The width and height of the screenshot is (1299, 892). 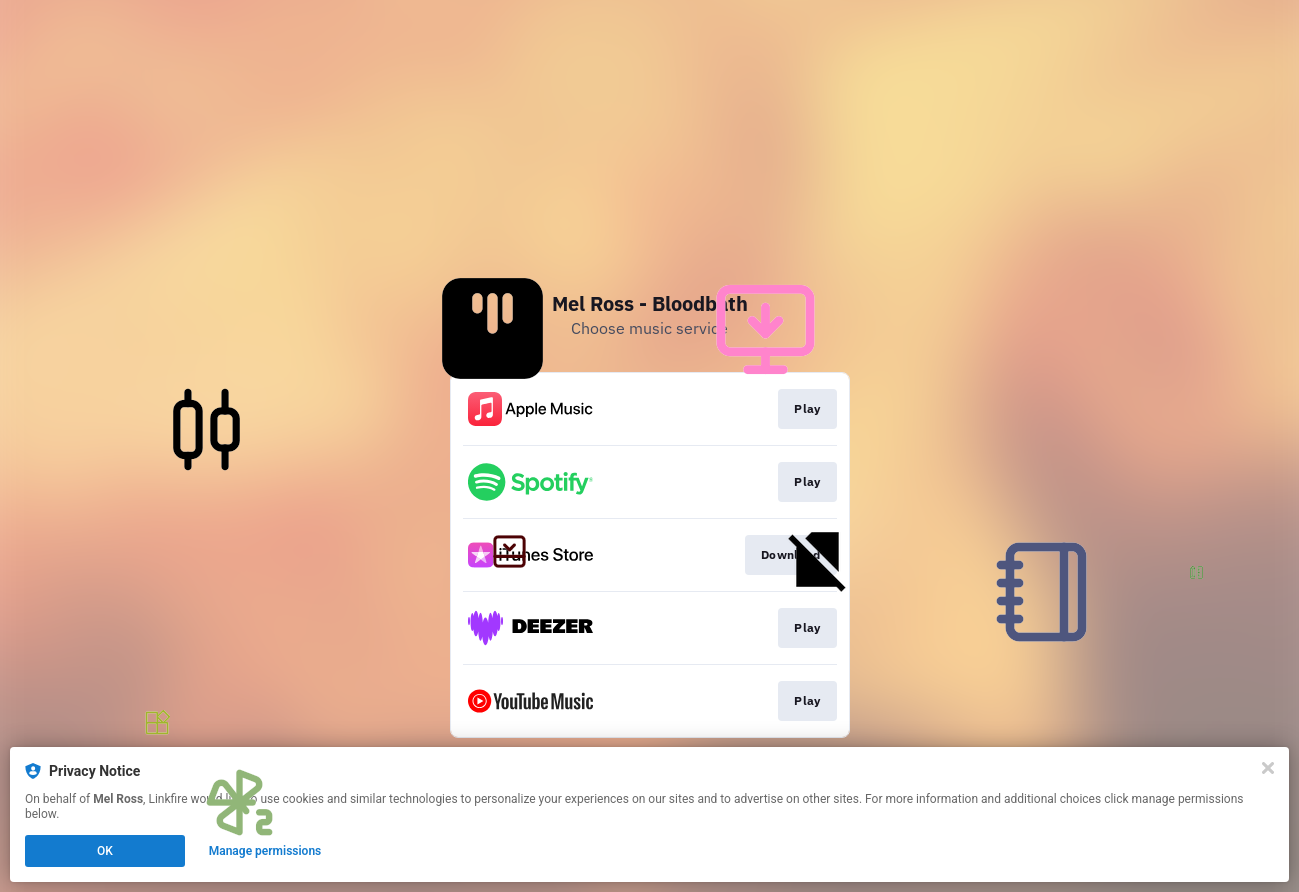 I want to click on adjust car fan to speed level 2, so click(x=239, y=802).